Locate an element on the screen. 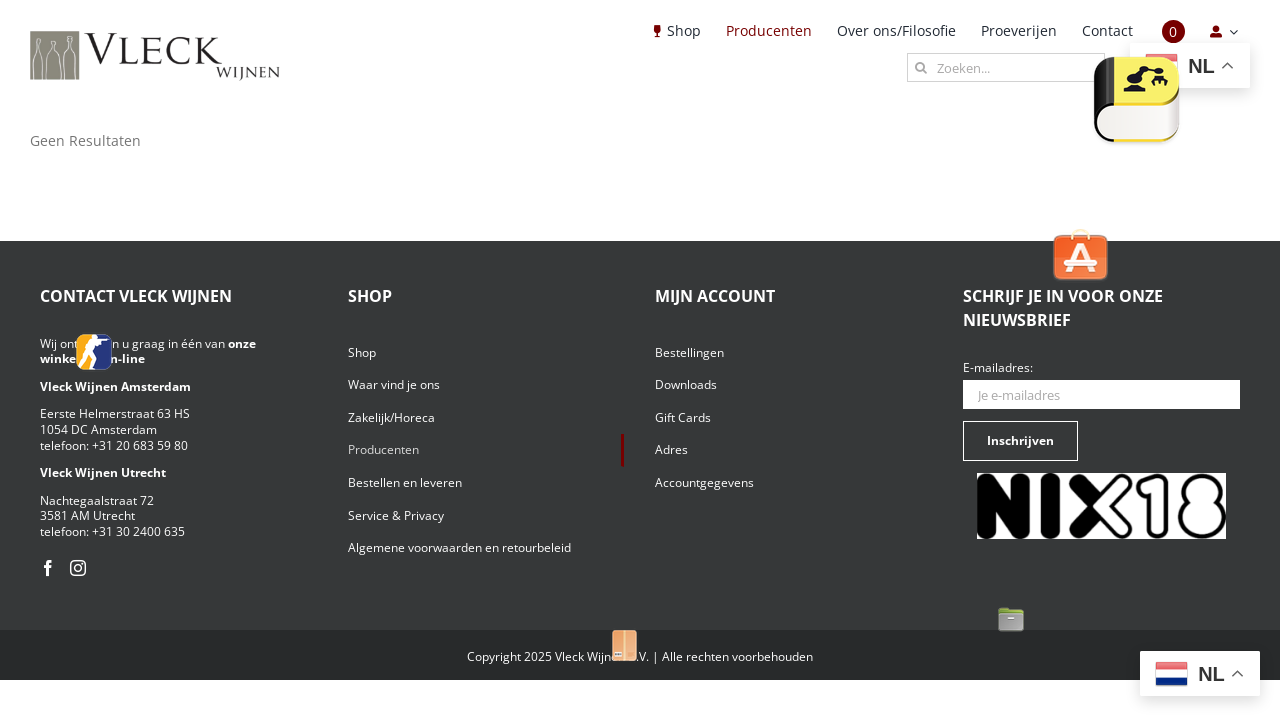  open the manuals app is located at coordinates (1136, 99).